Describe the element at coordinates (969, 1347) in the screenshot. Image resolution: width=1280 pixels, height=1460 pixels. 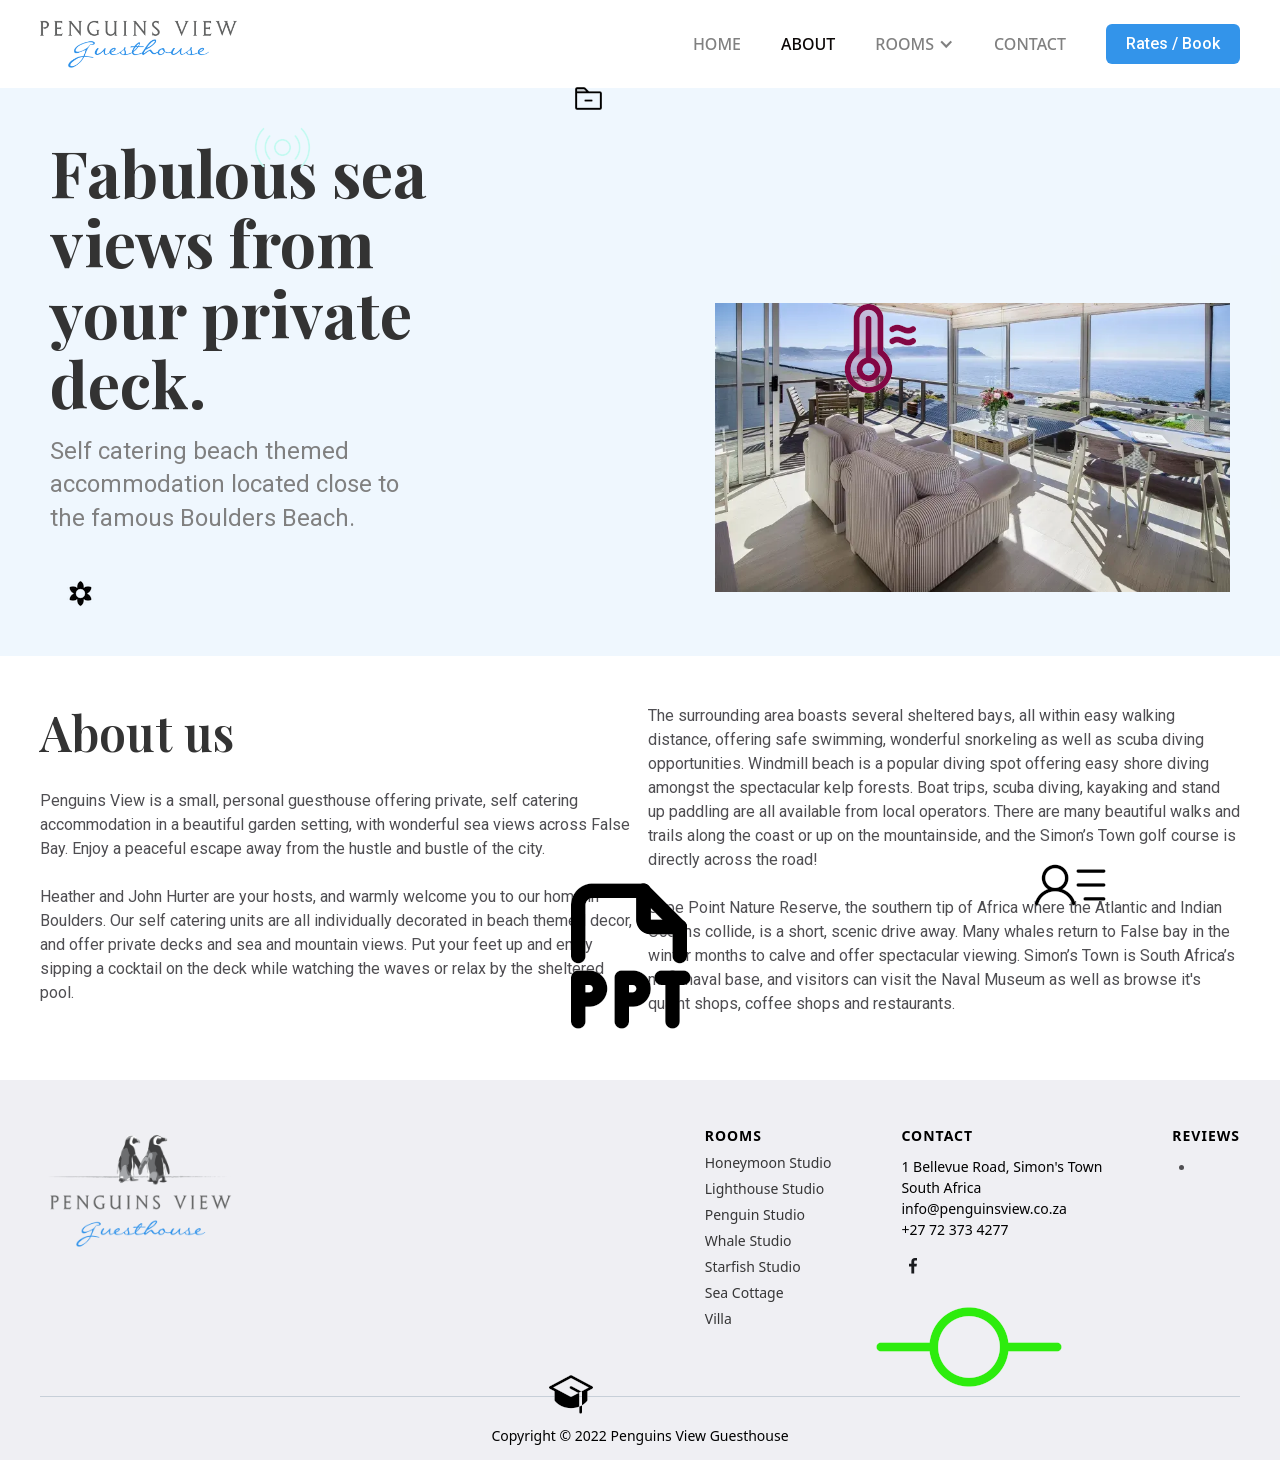
I see `view commit history` at that location.